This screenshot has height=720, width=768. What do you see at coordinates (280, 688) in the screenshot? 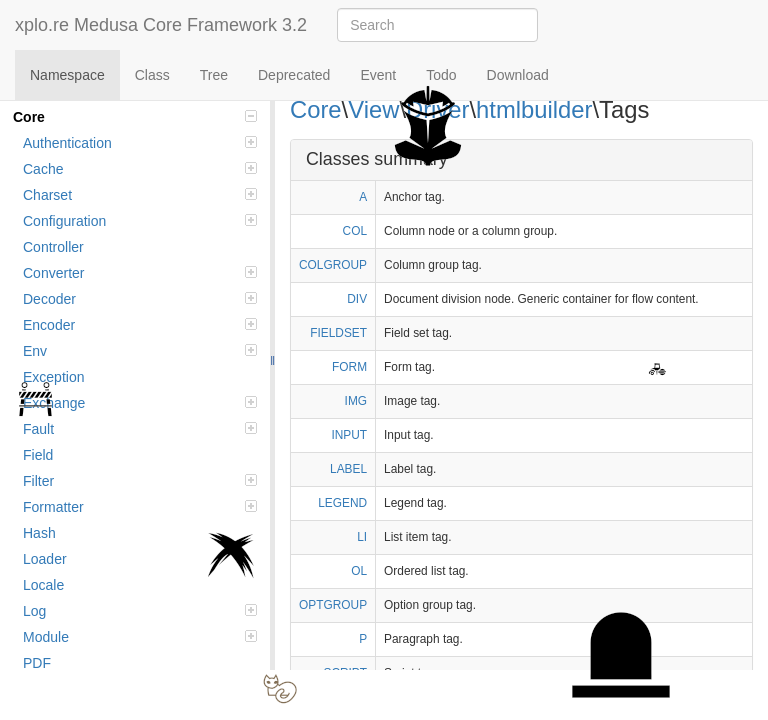
I see `decorative cat icon for pet-related content` at bounding box center [280, 688].